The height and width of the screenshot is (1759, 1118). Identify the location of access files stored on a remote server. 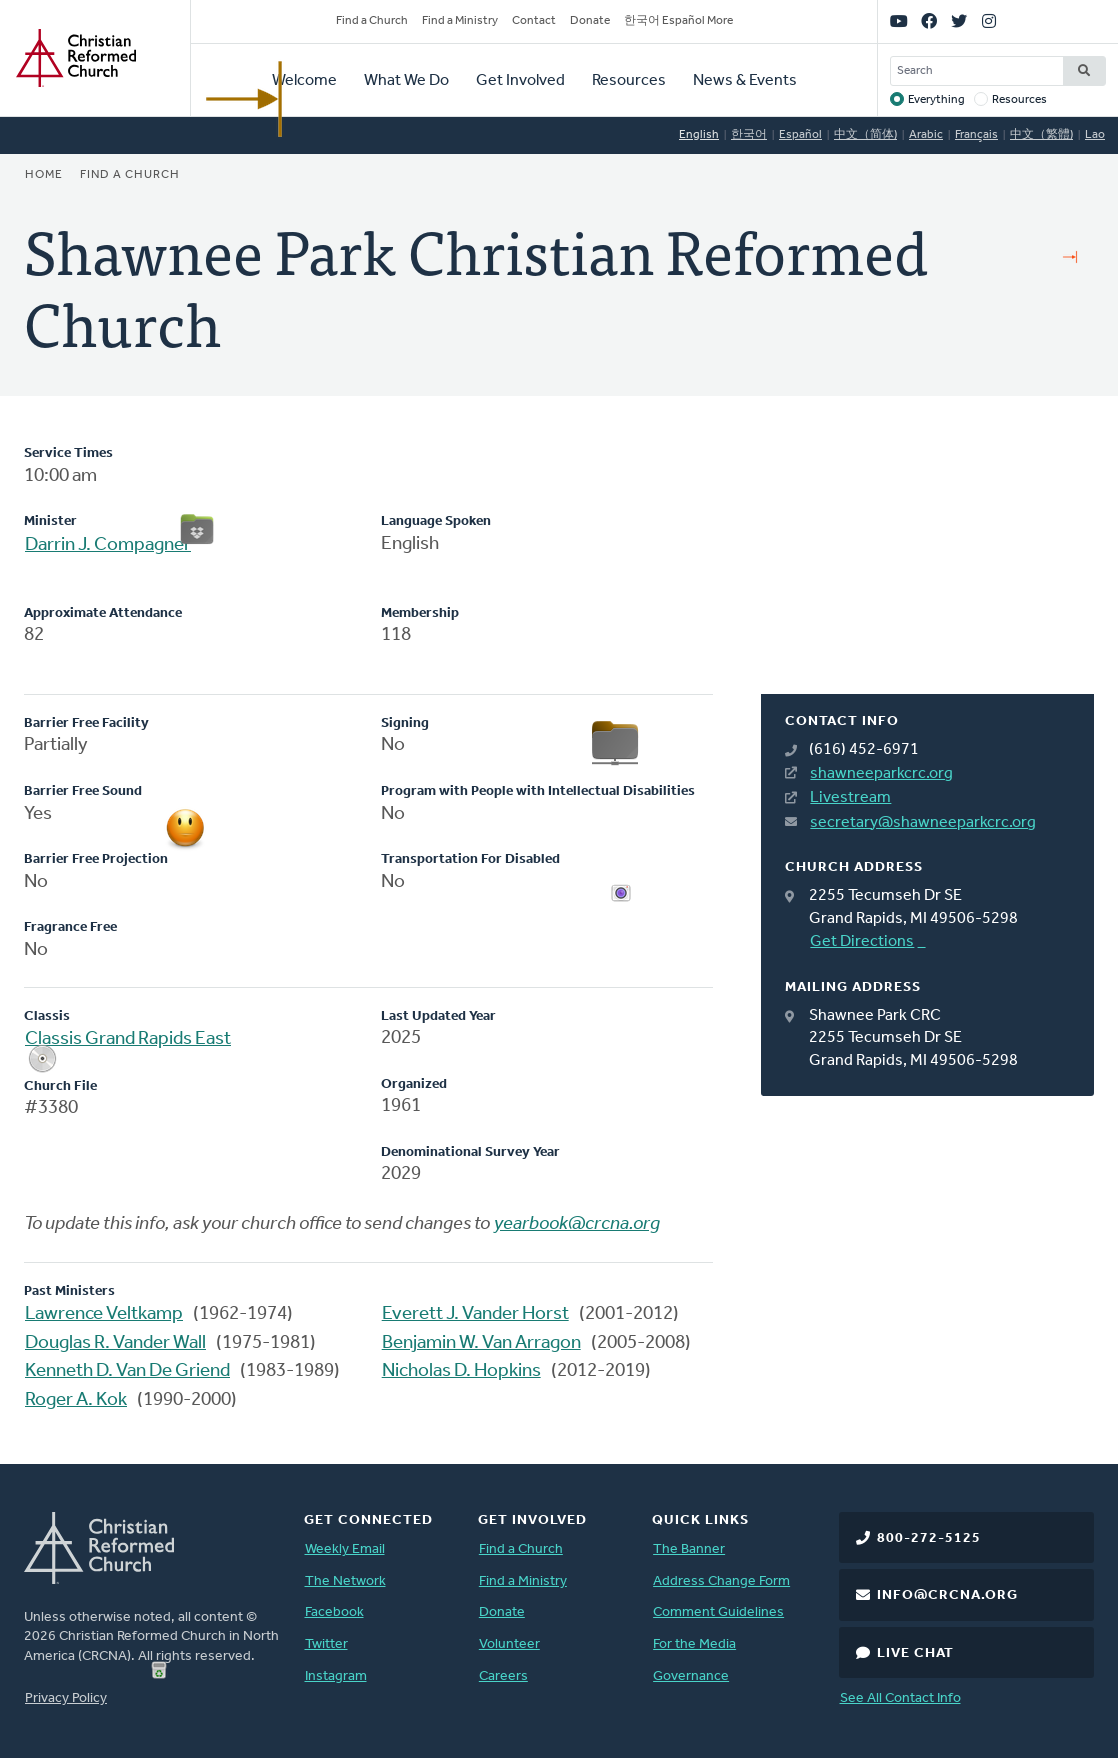
(615, 742).